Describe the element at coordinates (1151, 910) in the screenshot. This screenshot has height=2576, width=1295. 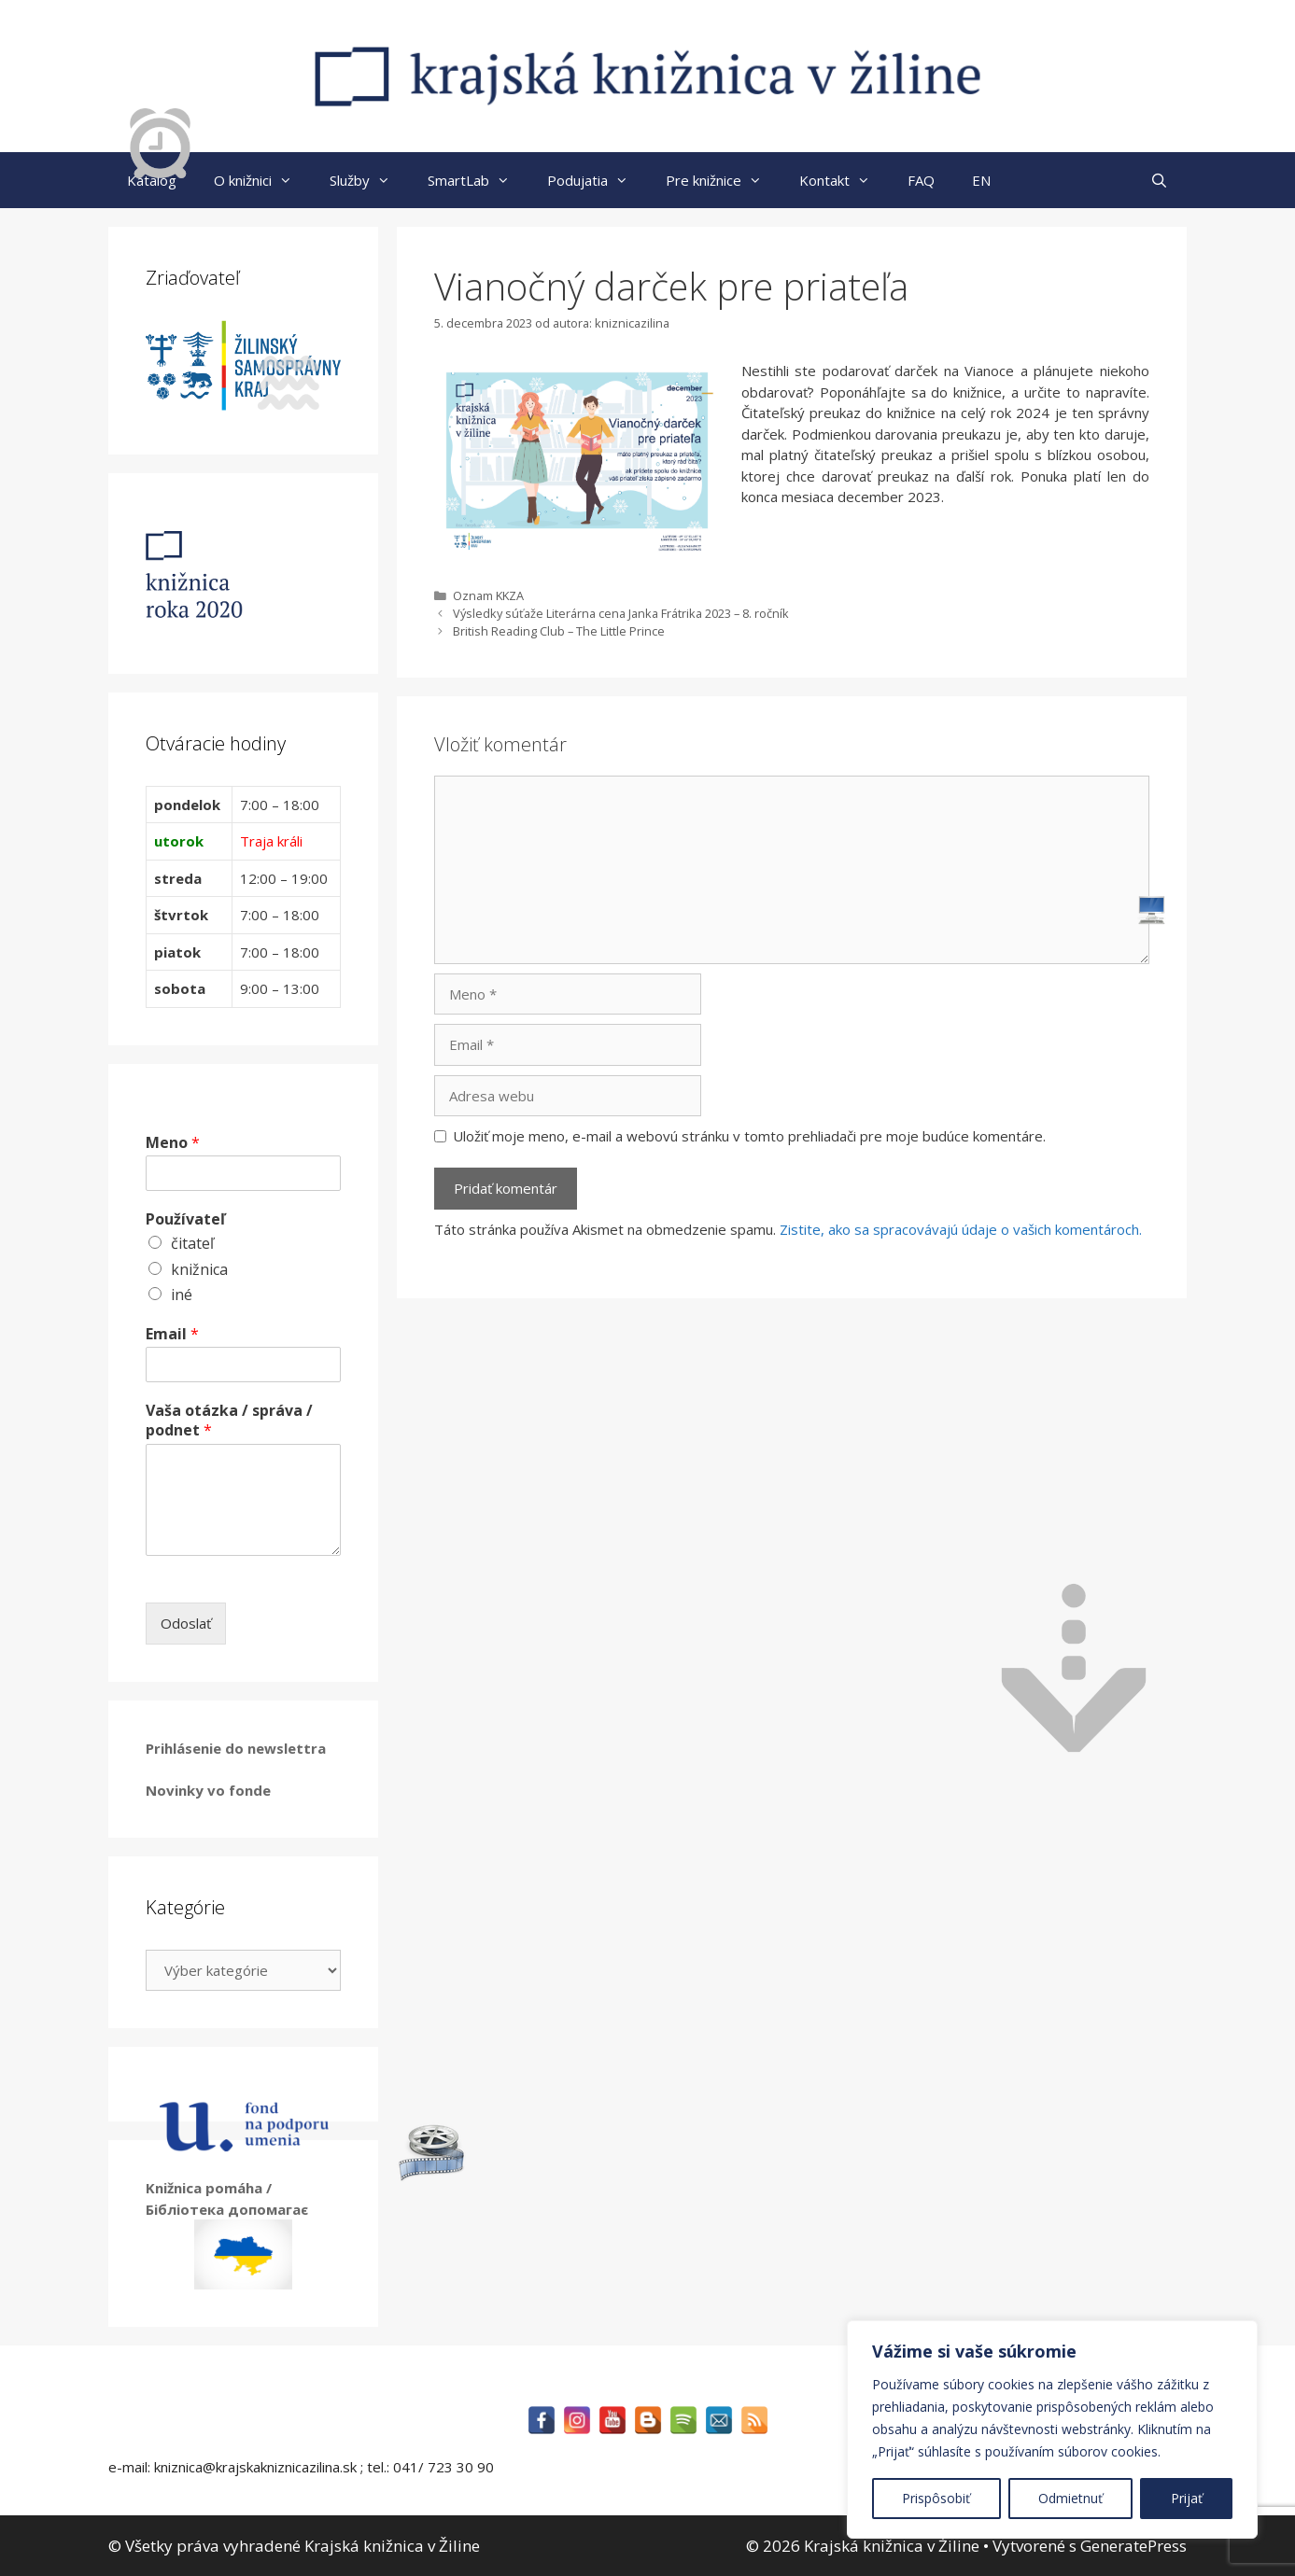
I see `access computer or desktop settings` at that location.